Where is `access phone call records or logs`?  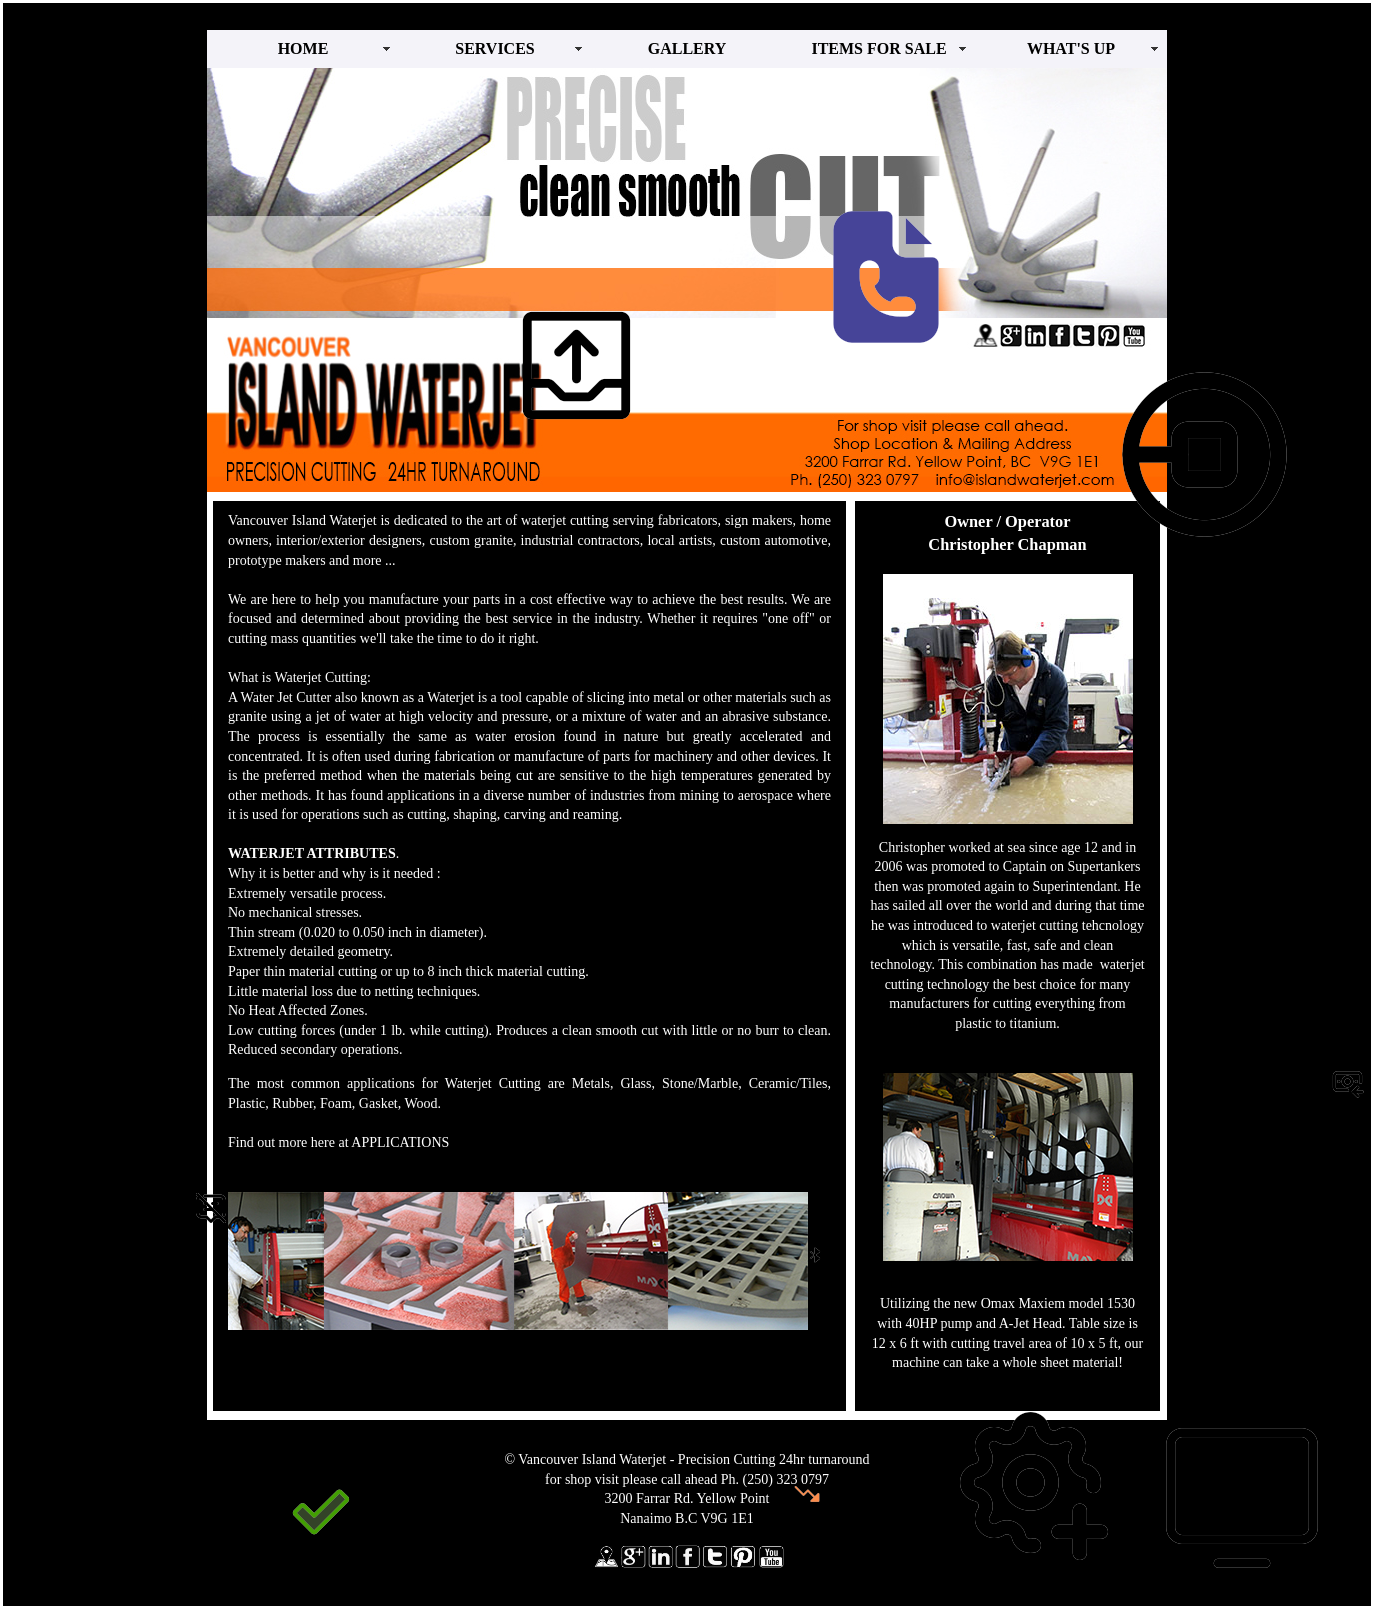 access phone call records or logs is located at coordinates (886, 277).